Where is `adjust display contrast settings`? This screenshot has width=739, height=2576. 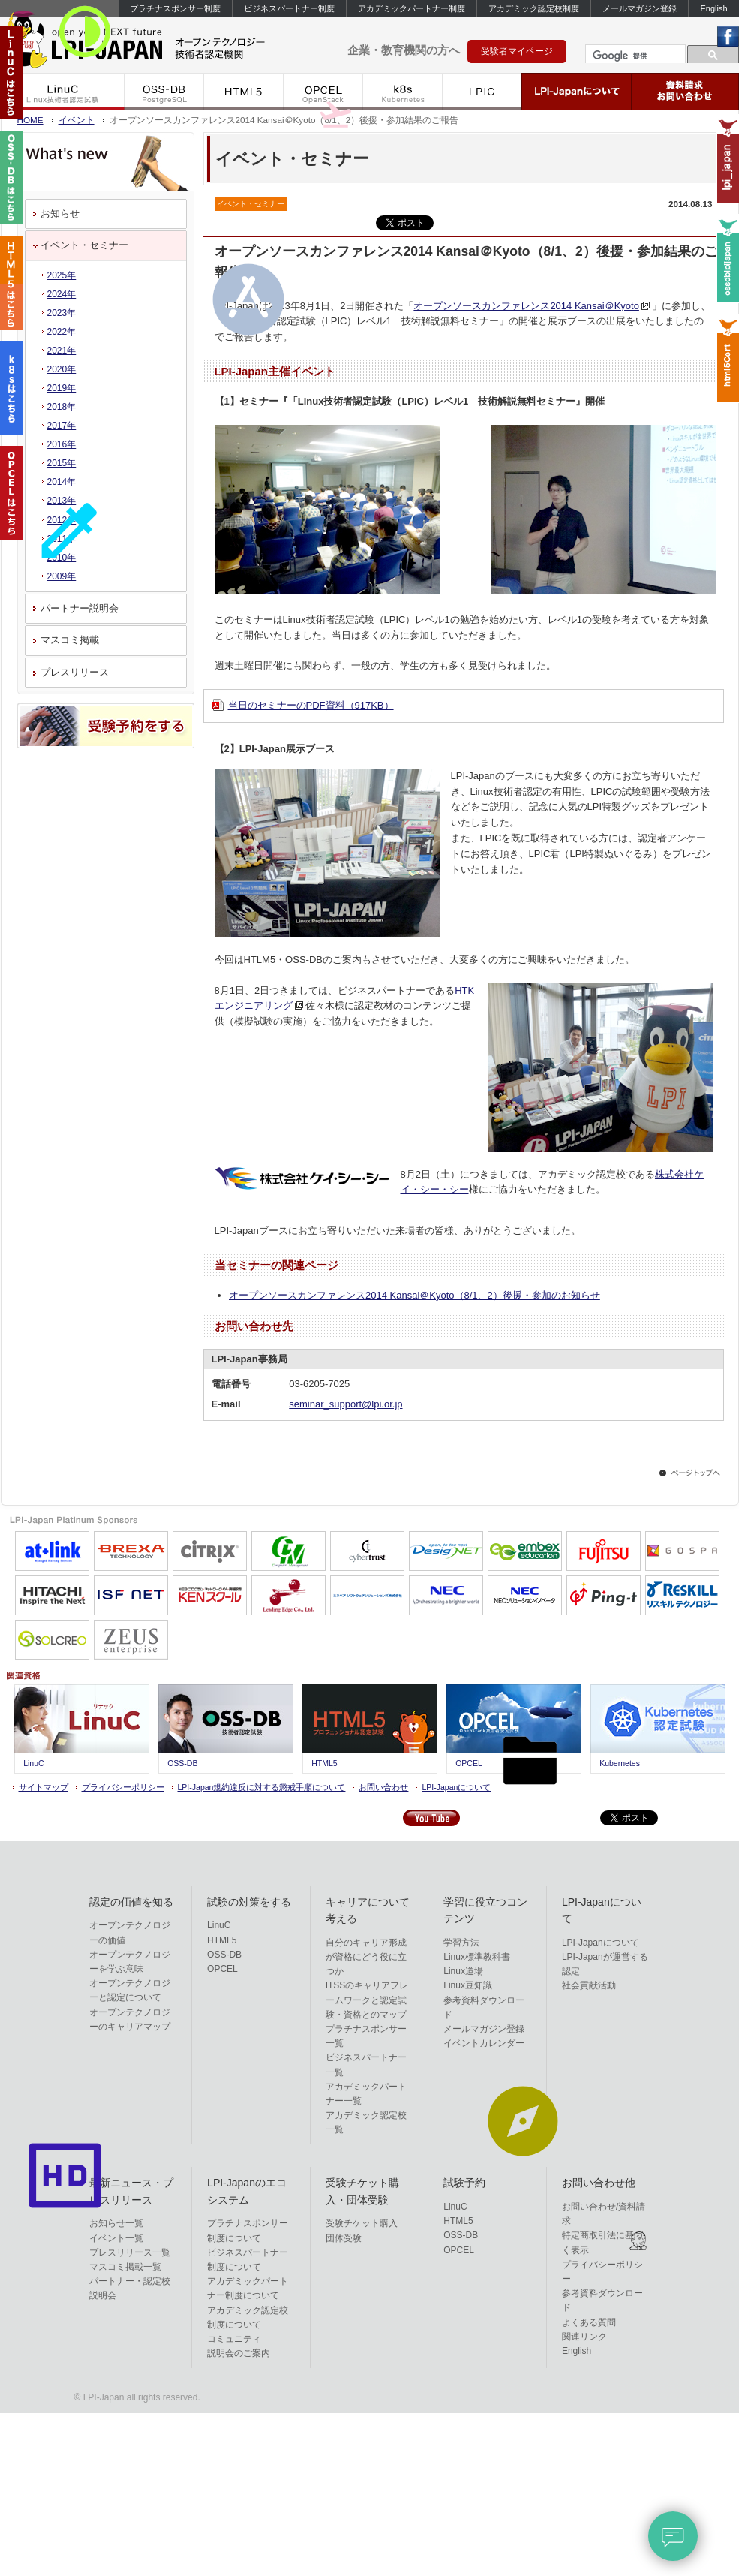 adjust display contrast settings is located at coordinates (85, 32).